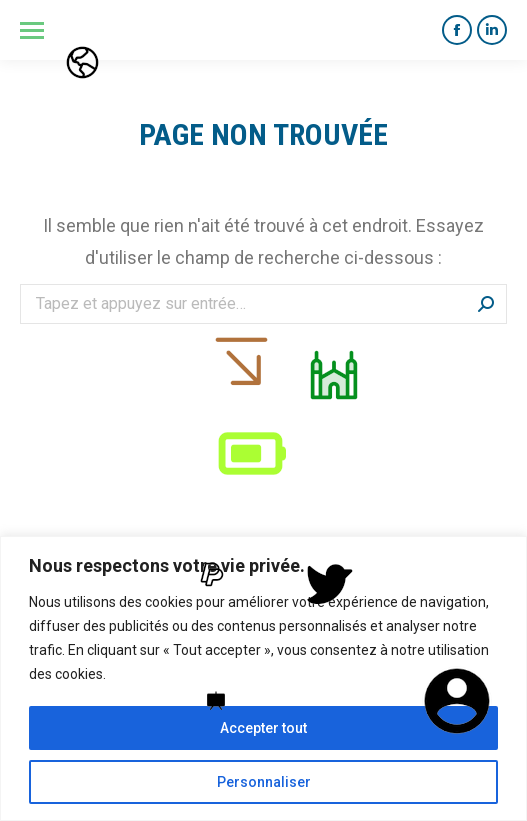 The image size is (527, 821). What do you see at coordinates (211, 574) in the screenshot?
I see `pay with PayPal` at bounding box center [211, 574].